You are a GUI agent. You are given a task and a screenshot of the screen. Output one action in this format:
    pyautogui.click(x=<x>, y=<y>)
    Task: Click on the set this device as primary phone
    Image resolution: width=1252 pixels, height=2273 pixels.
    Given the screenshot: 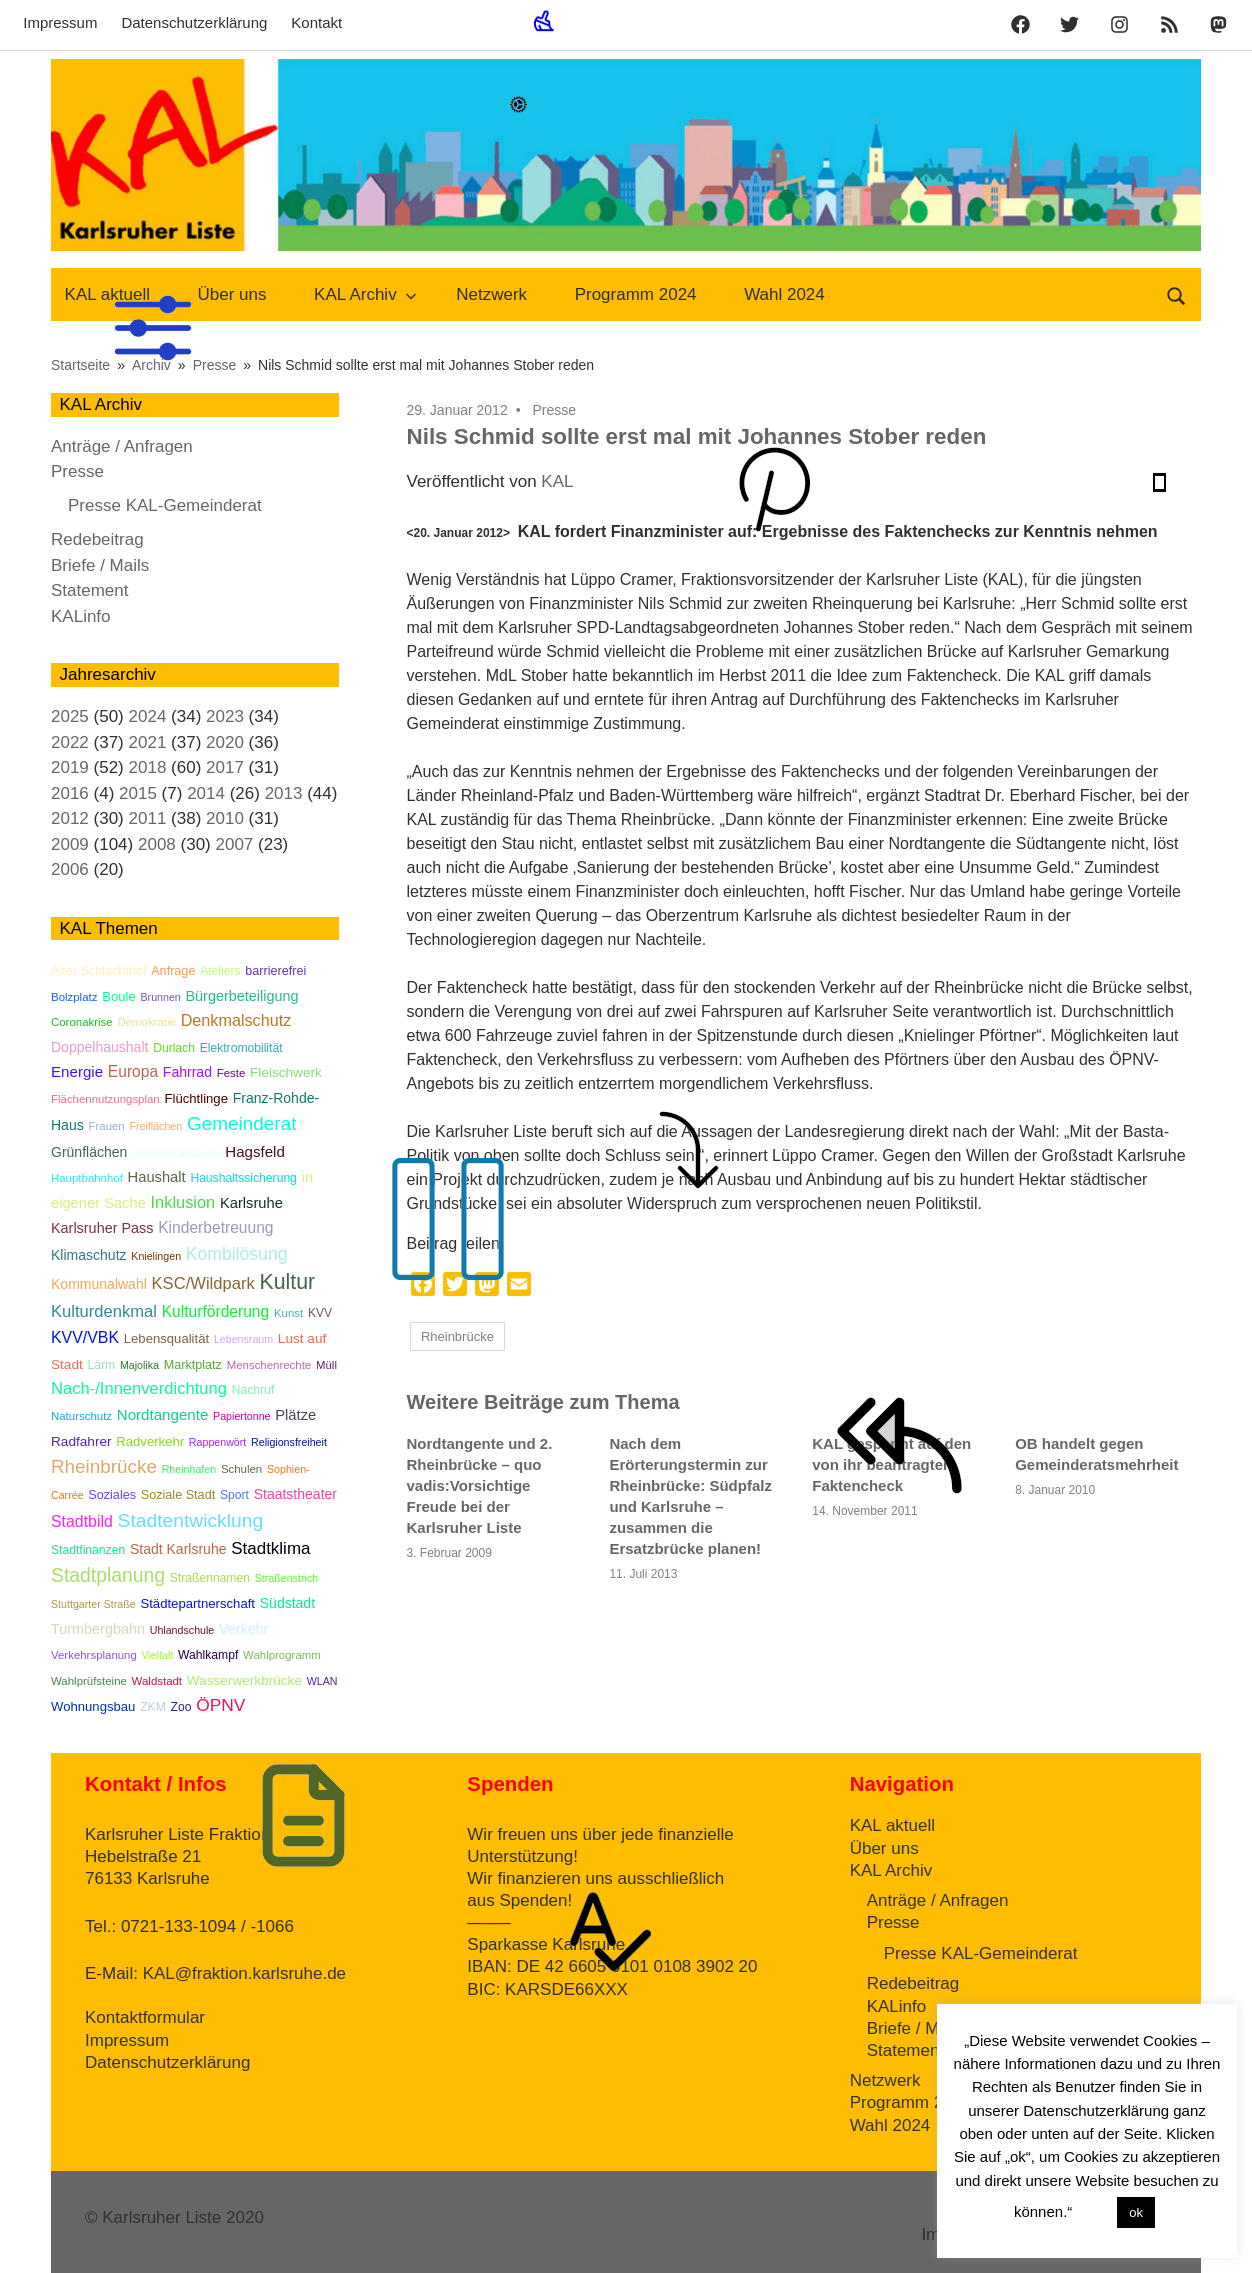 What is the action you would take?
    pyautogui.click(x=1159, y=482)
    